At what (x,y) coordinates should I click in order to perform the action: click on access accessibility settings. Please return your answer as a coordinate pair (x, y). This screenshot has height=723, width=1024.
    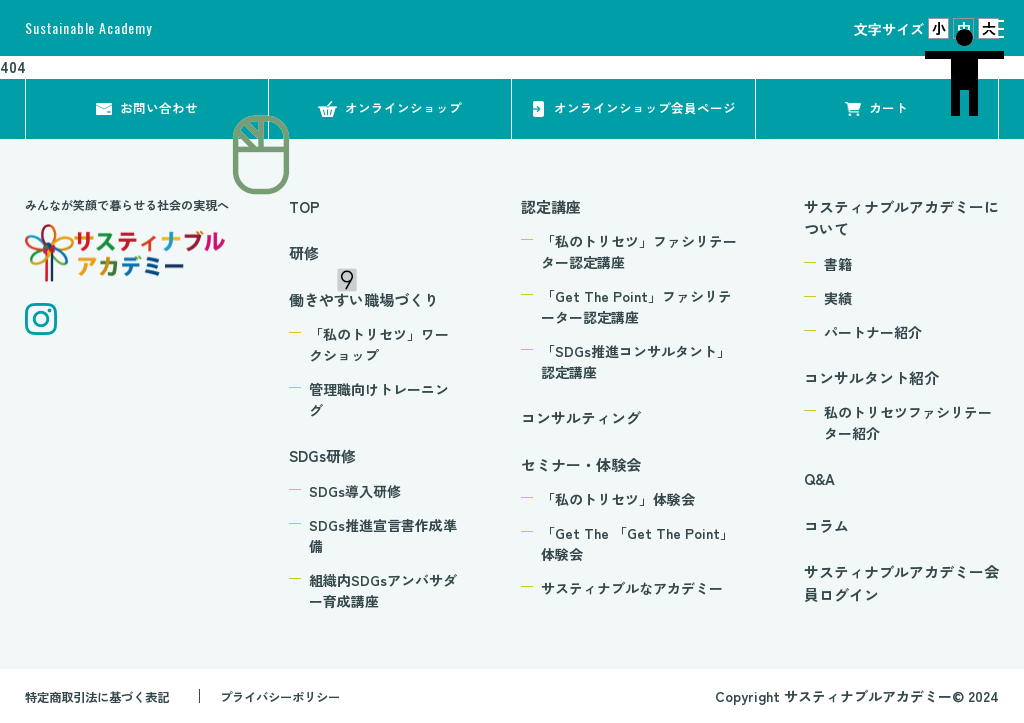
    Looking at the image, I should click on (964, 72).